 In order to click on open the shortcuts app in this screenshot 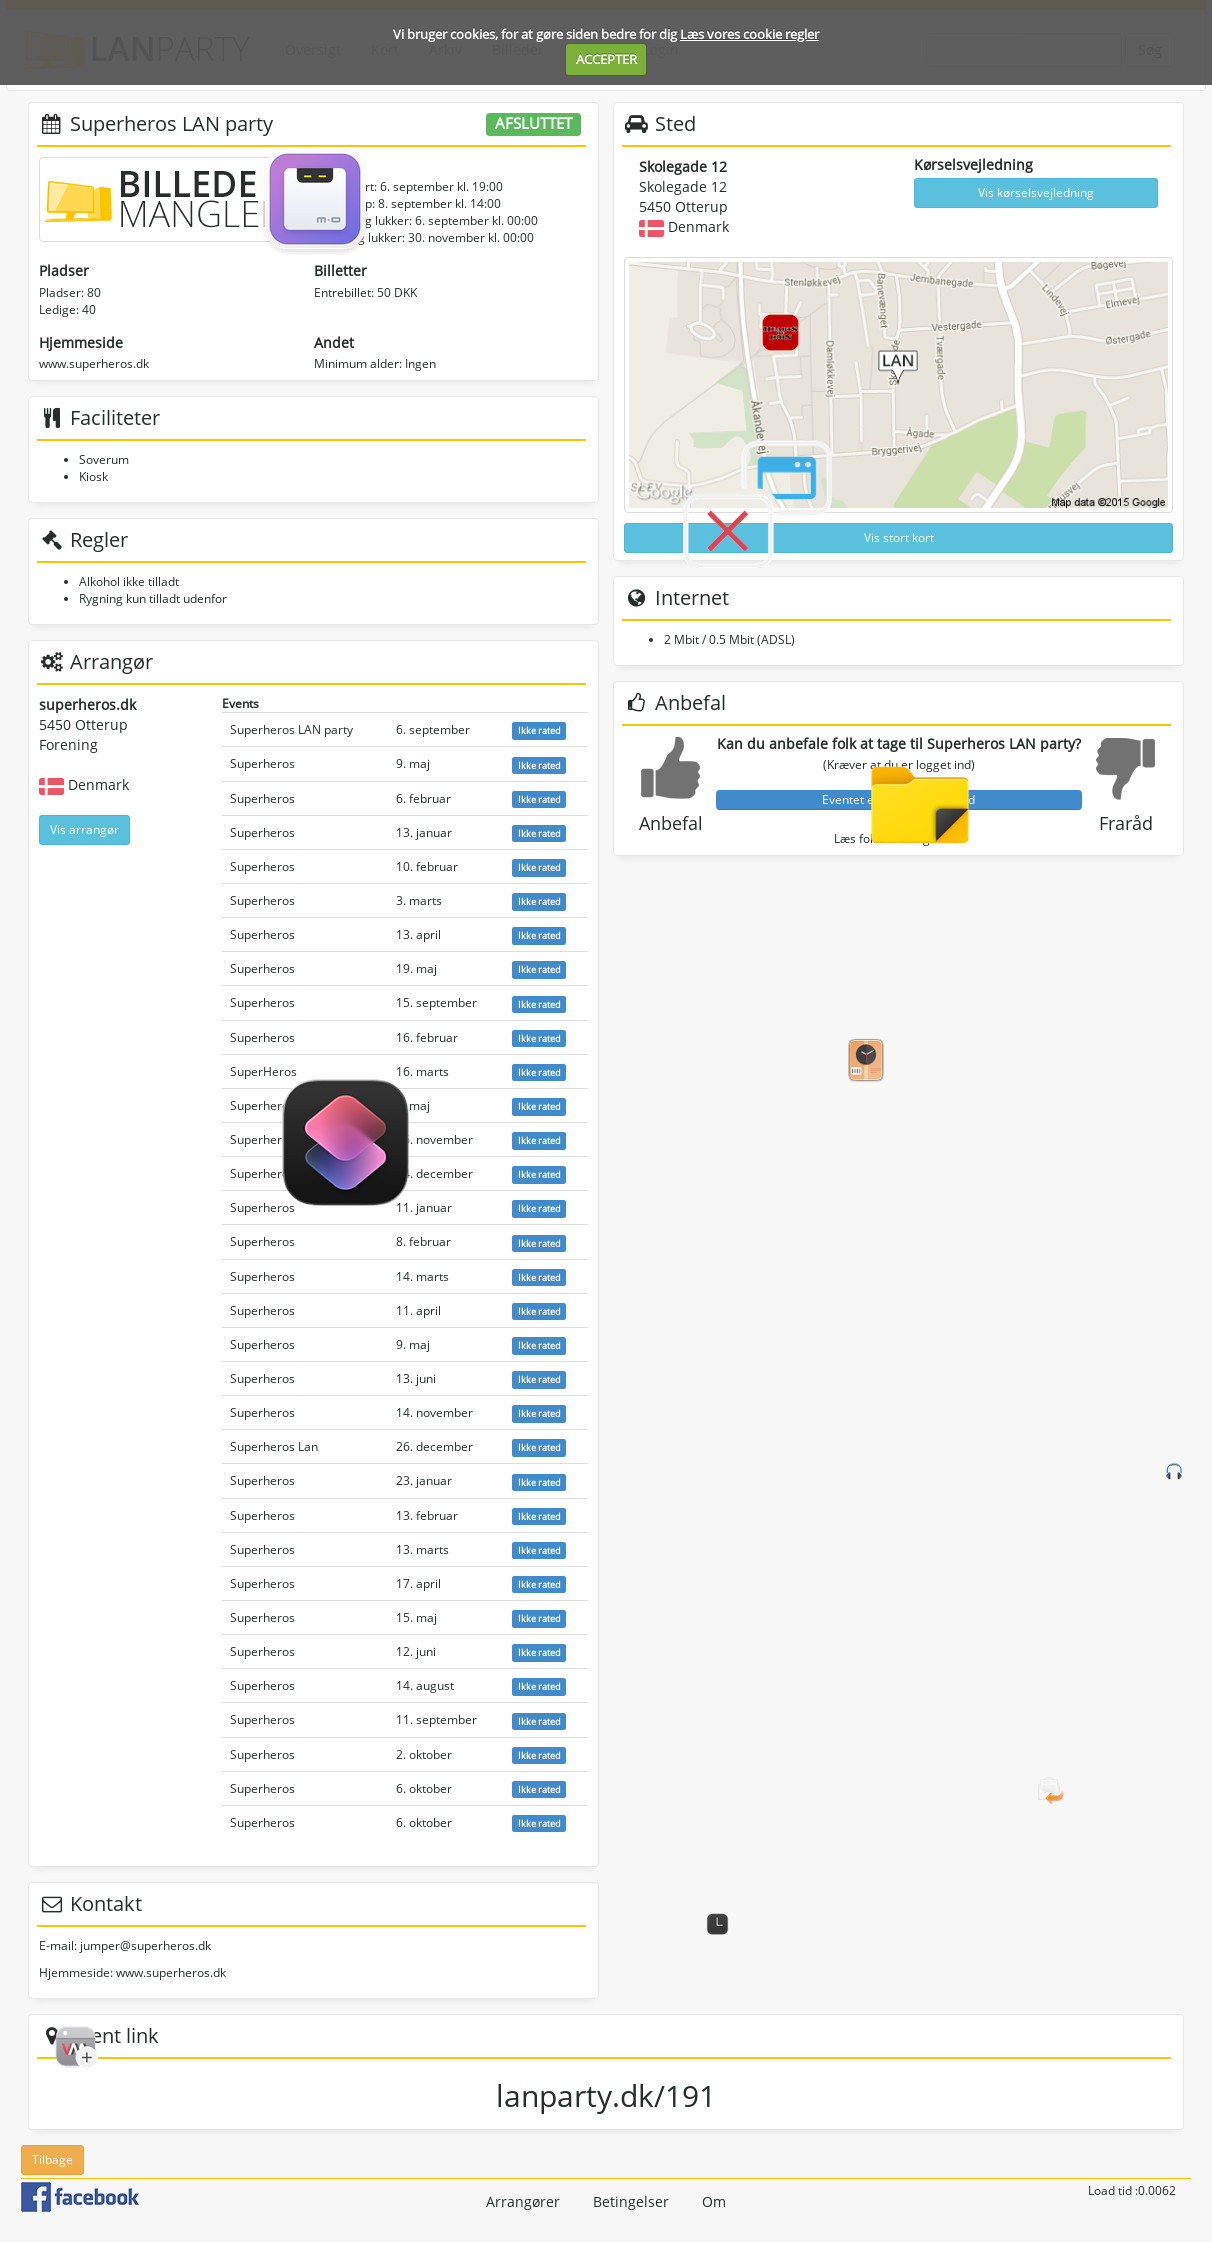, I will do `click(345, 1142)`.